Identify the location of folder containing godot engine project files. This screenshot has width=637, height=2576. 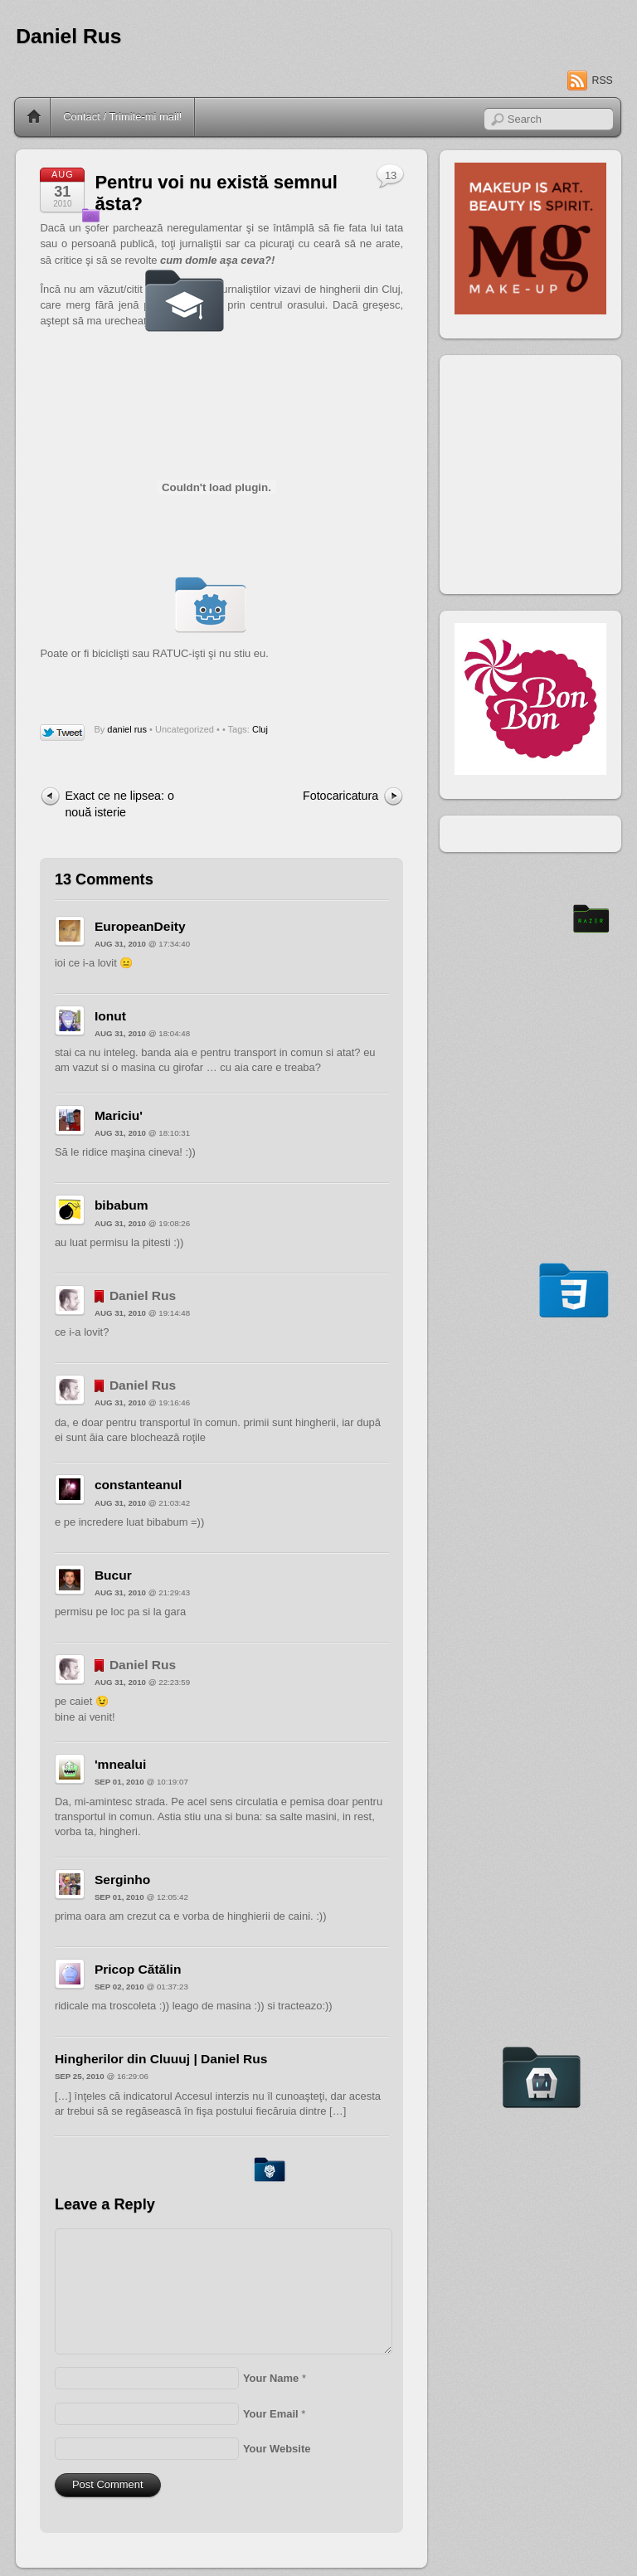
(210, 606).